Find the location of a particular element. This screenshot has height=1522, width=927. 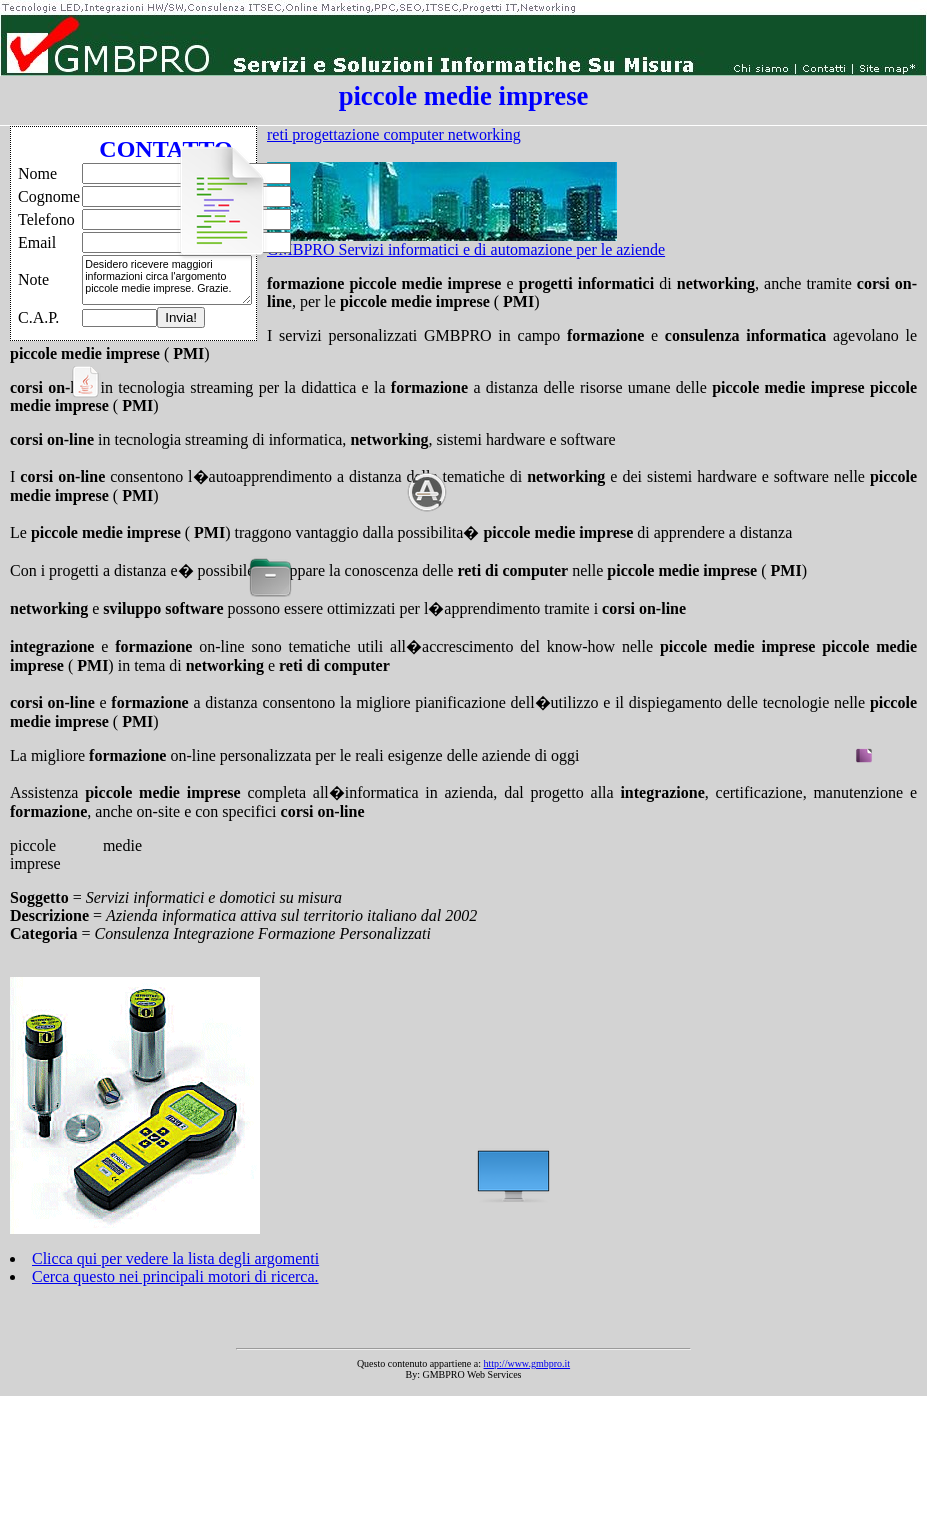

open the software update manager is located at coordinates (427, 492).